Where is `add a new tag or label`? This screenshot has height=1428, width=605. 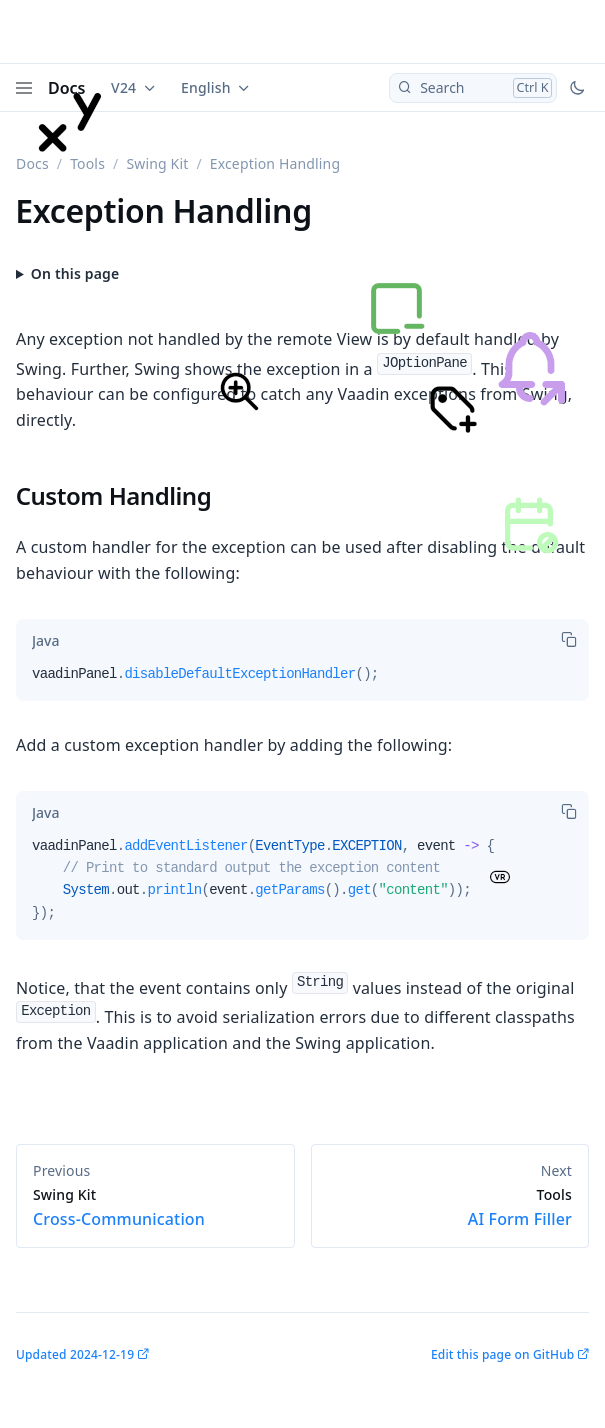
add a new tag or label is located at coordinates (452, 408).